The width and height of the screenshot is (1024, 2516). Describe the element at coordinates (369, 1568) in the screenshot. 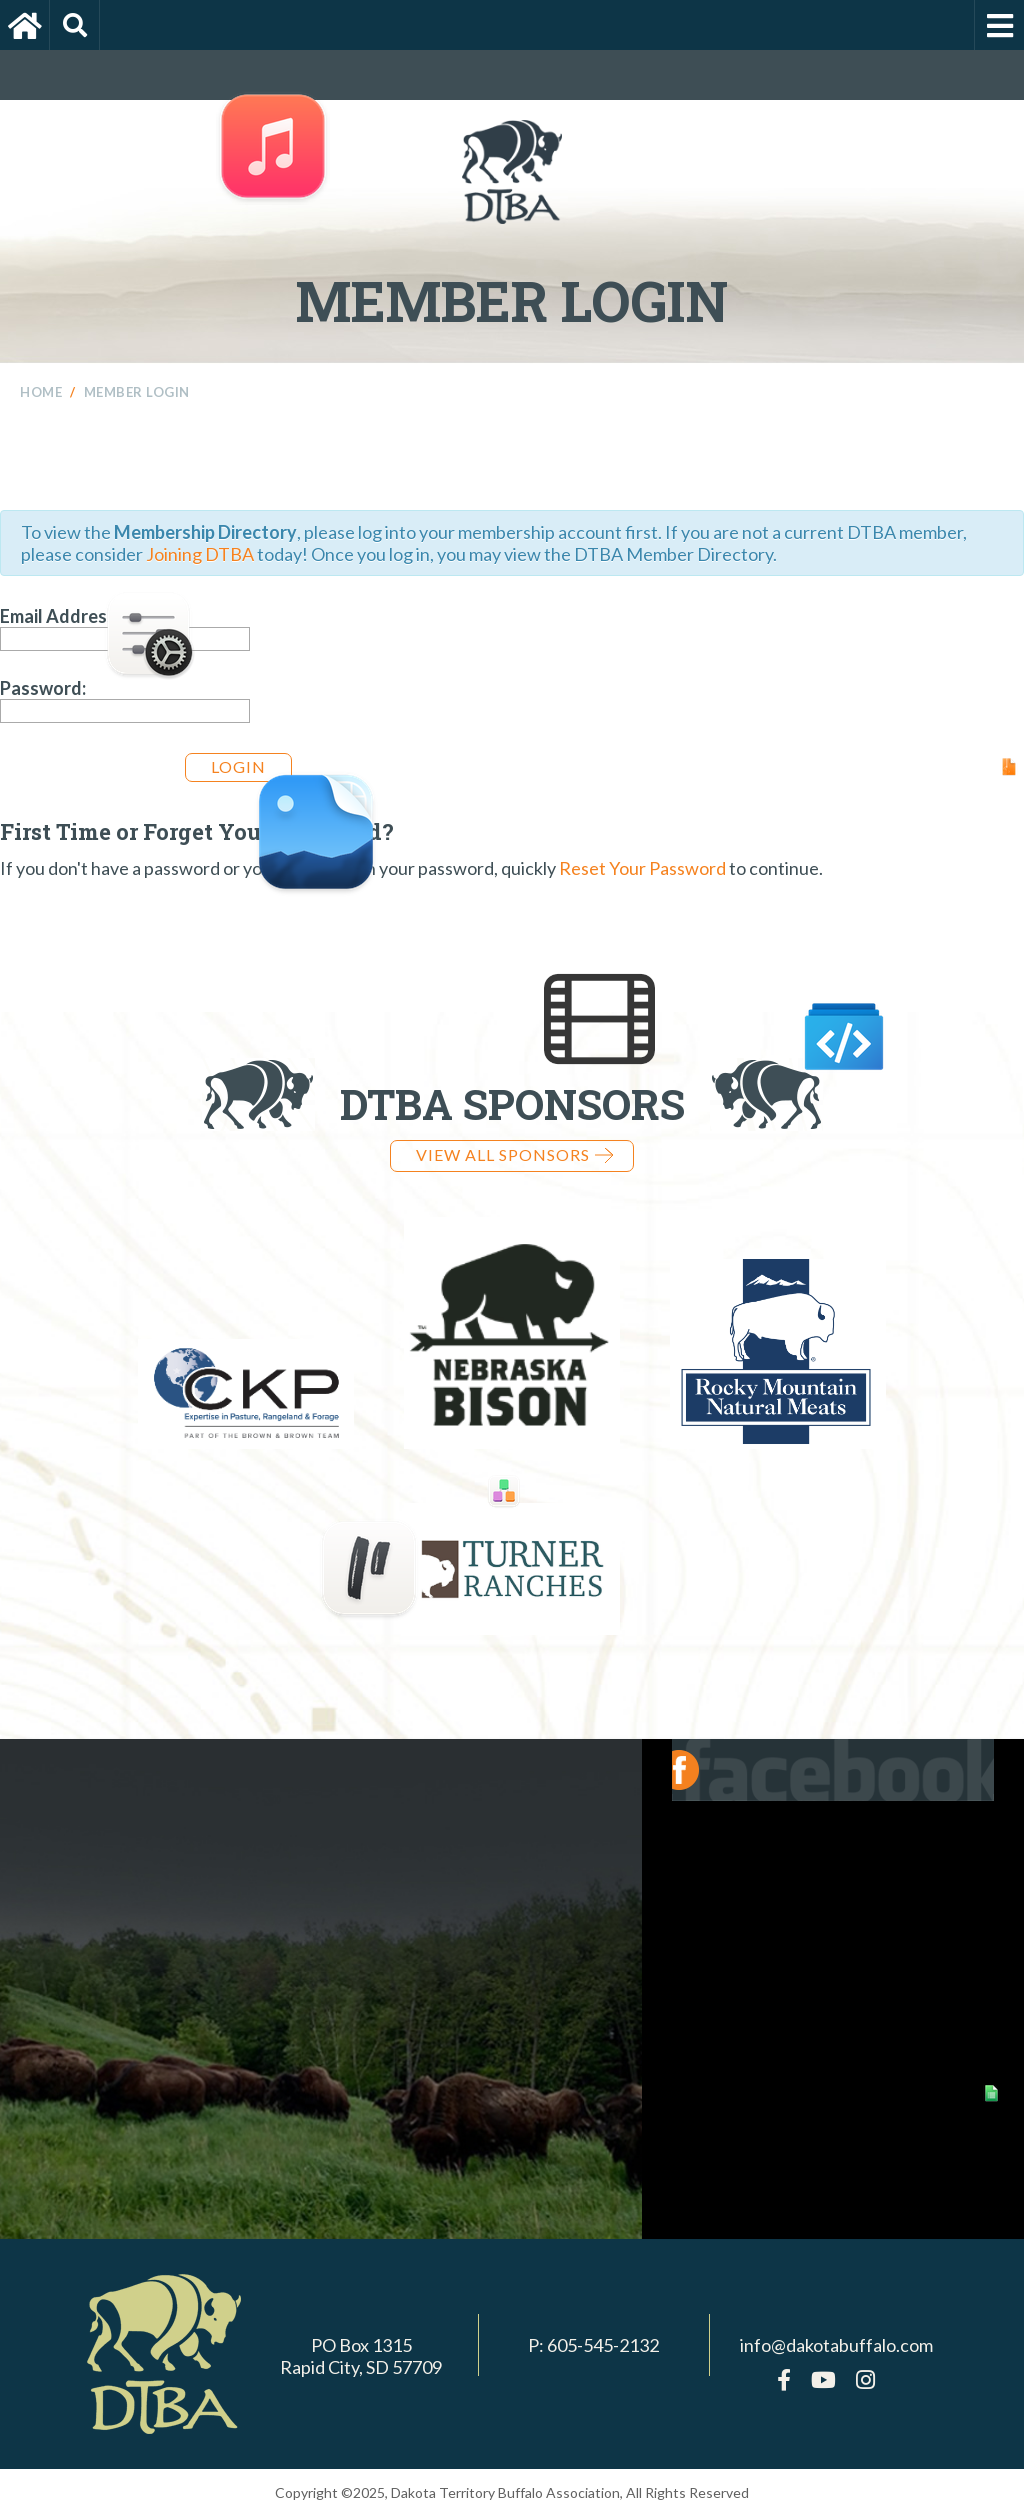

I see `open stacks task manager app` at that location.